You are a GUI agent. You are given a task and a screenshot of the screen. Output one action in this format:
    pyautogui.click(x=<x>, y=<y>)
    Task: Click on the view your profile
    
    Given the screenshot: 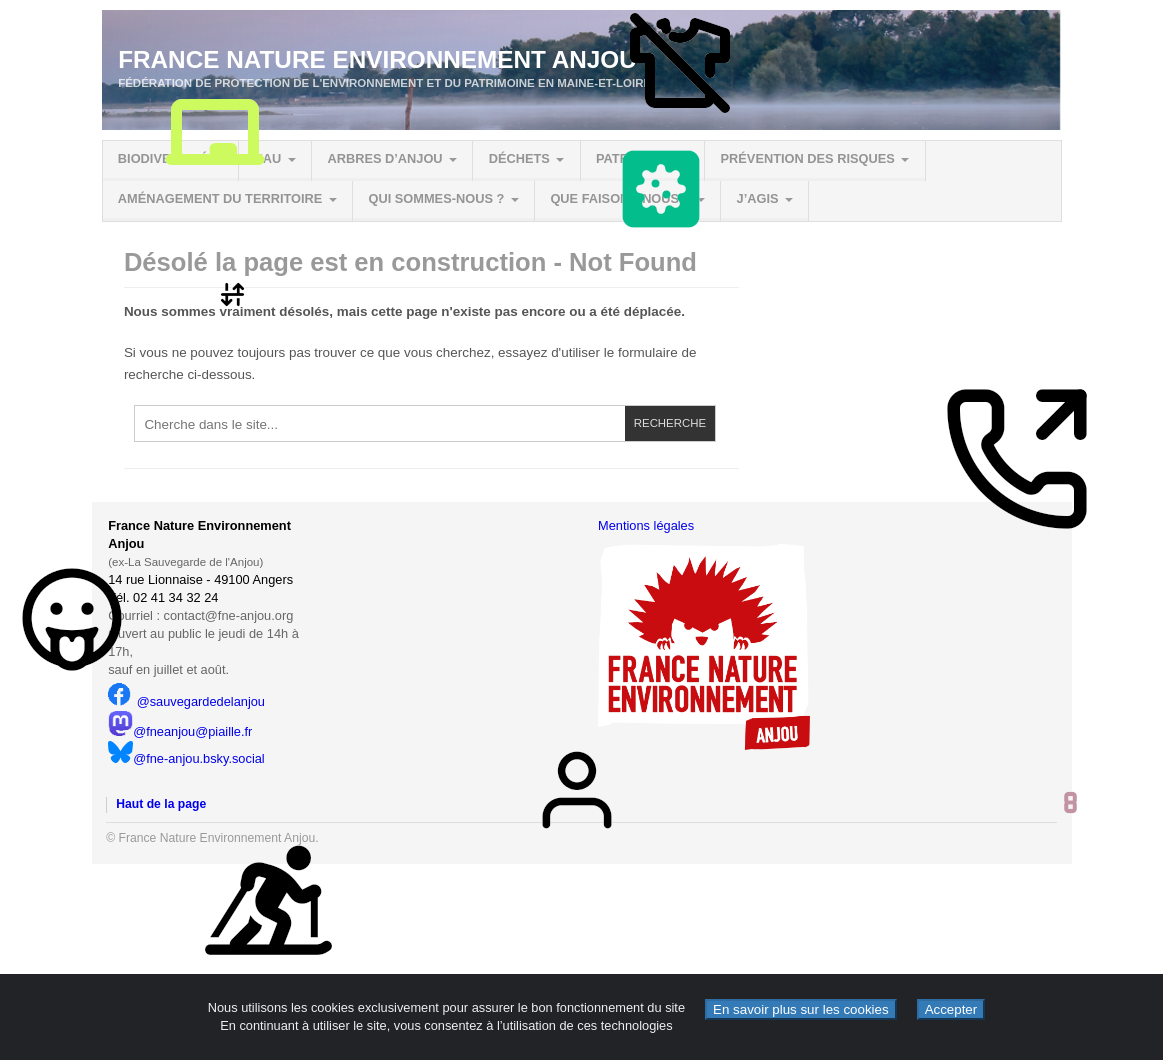 What is the action you would take?
    pyautogui.click(x=577, y=790)
    